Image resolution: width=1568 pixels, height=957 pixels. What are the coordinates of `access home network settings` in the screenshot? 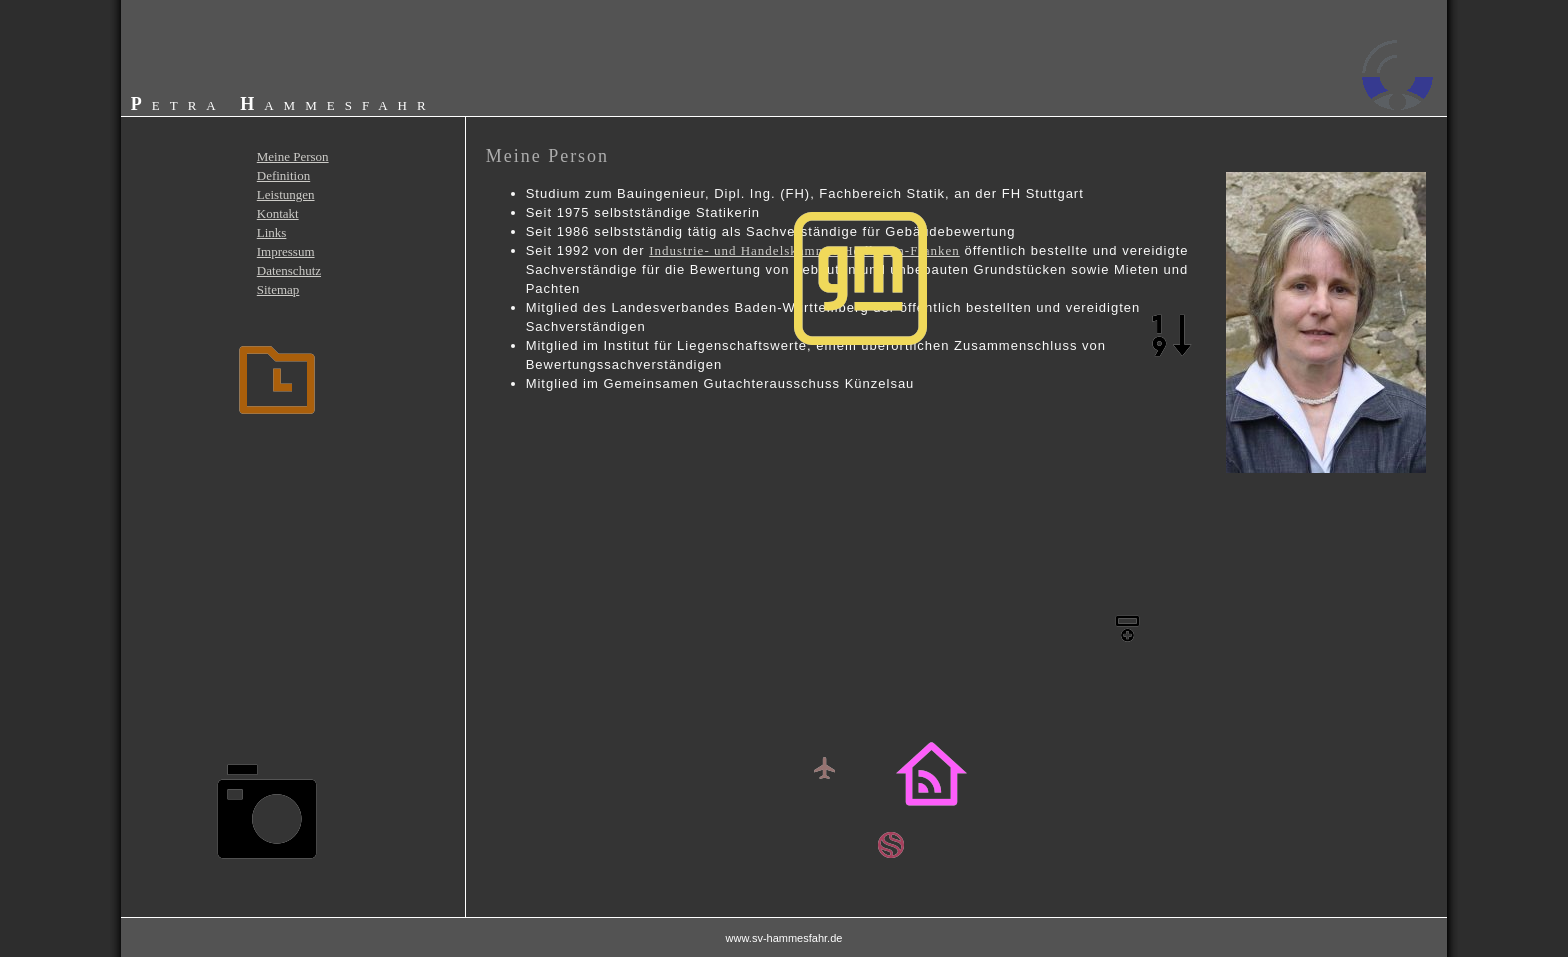 It's located at (931, 776).